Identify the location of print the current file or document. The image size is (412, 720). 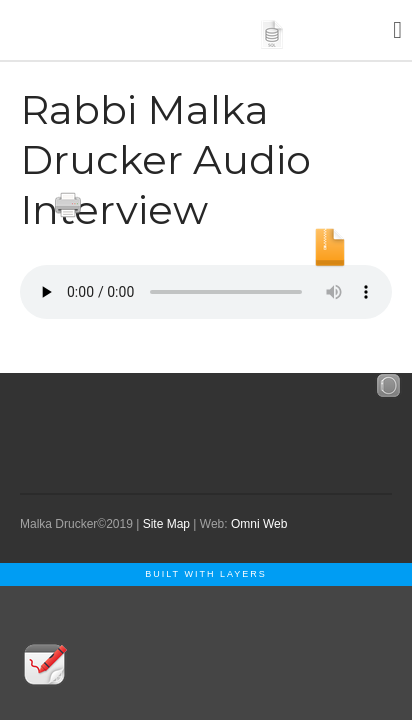
(68, 205).